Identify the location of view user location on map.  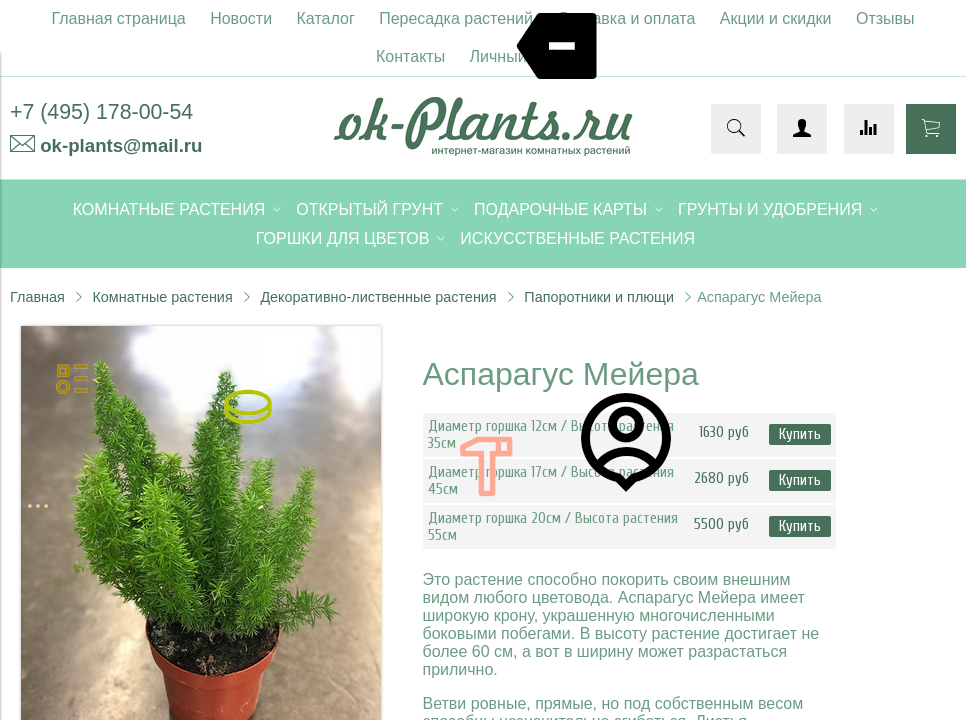
(626, 438).